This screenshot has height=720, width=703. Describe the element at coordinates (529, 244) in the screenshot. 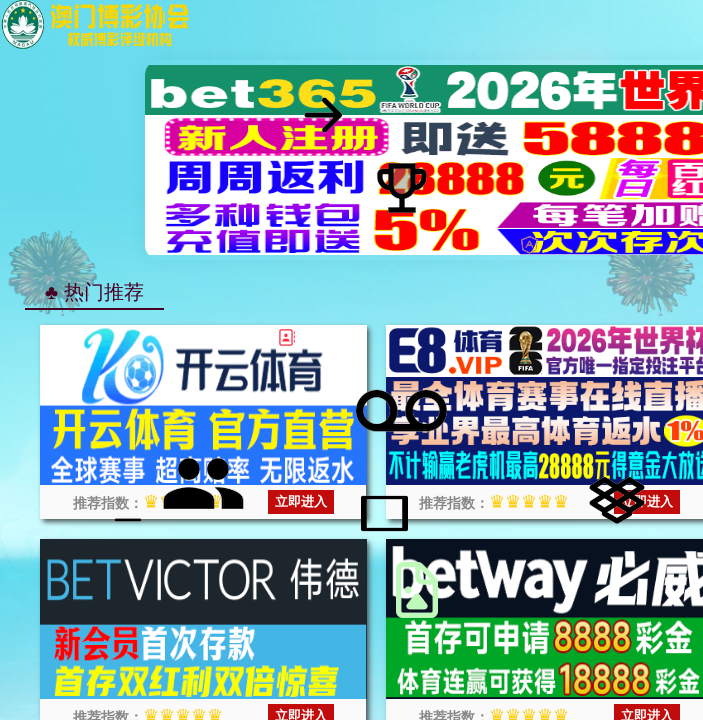

I see `Angular framework logo` at that location.